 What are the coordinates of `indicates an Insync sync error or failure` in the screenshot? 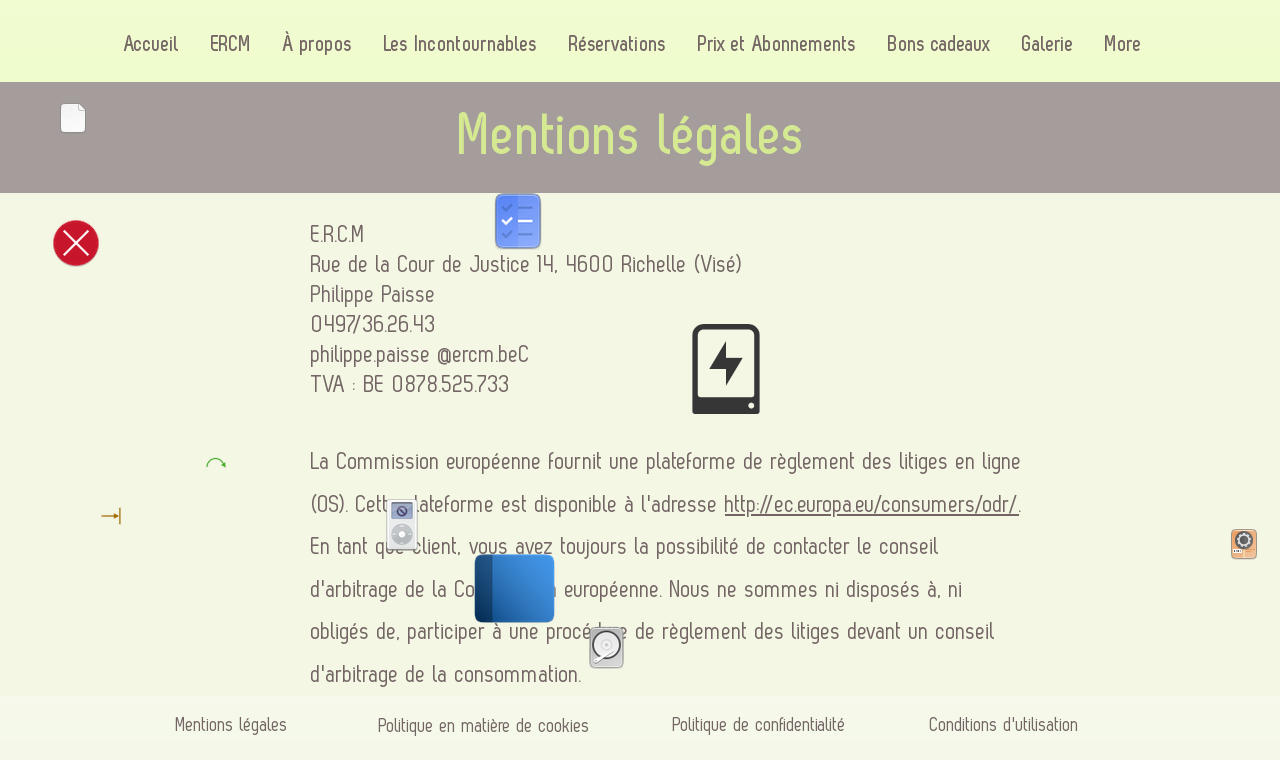 It's located at (76, 243).